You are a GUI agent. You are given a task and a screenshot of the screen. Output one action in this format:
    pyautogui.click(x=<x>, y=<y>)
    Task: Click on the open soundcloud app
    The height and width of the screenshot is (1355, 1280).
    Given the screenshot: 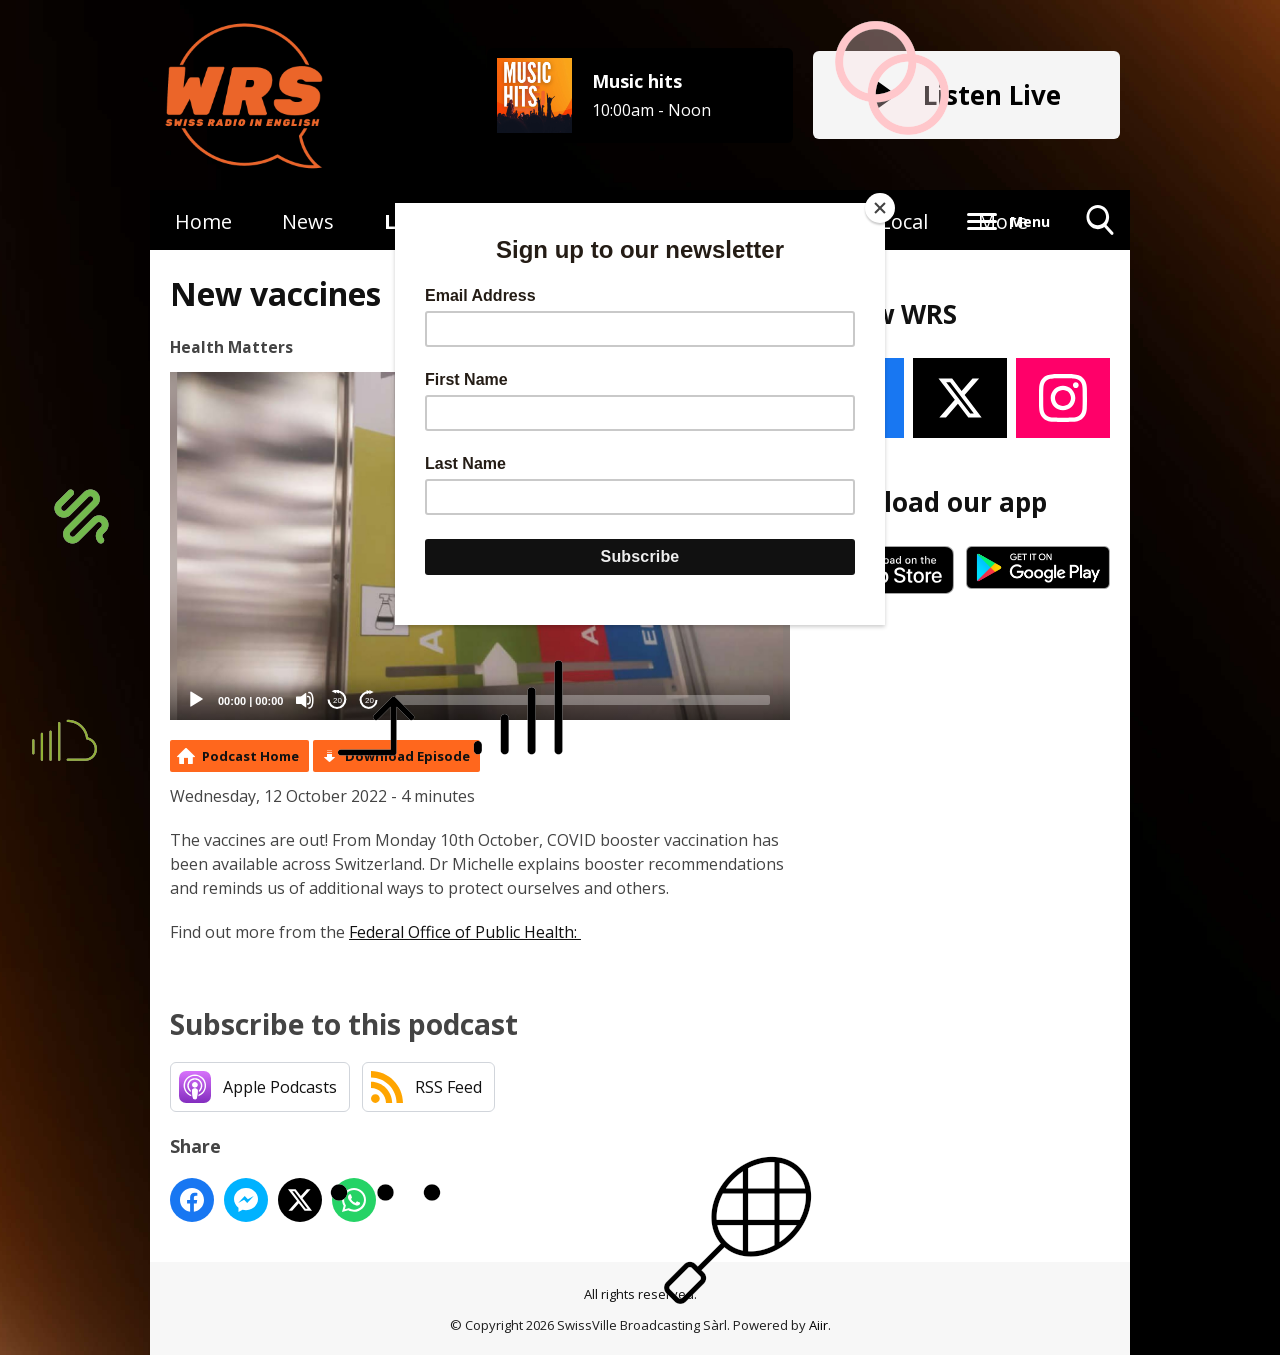 What is the action you would take?
    pyautogui.click(x=63, y=742)
    